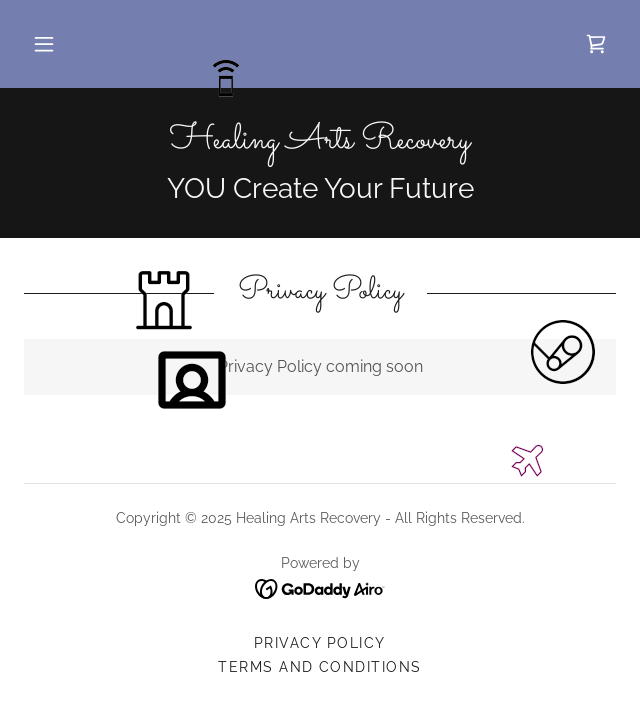 This screenshot has width=640, height=720. What do you see at coordinates (563, 352) in the screenshot?
I see `open steam gaming platform` at bounding box center [563, 352].